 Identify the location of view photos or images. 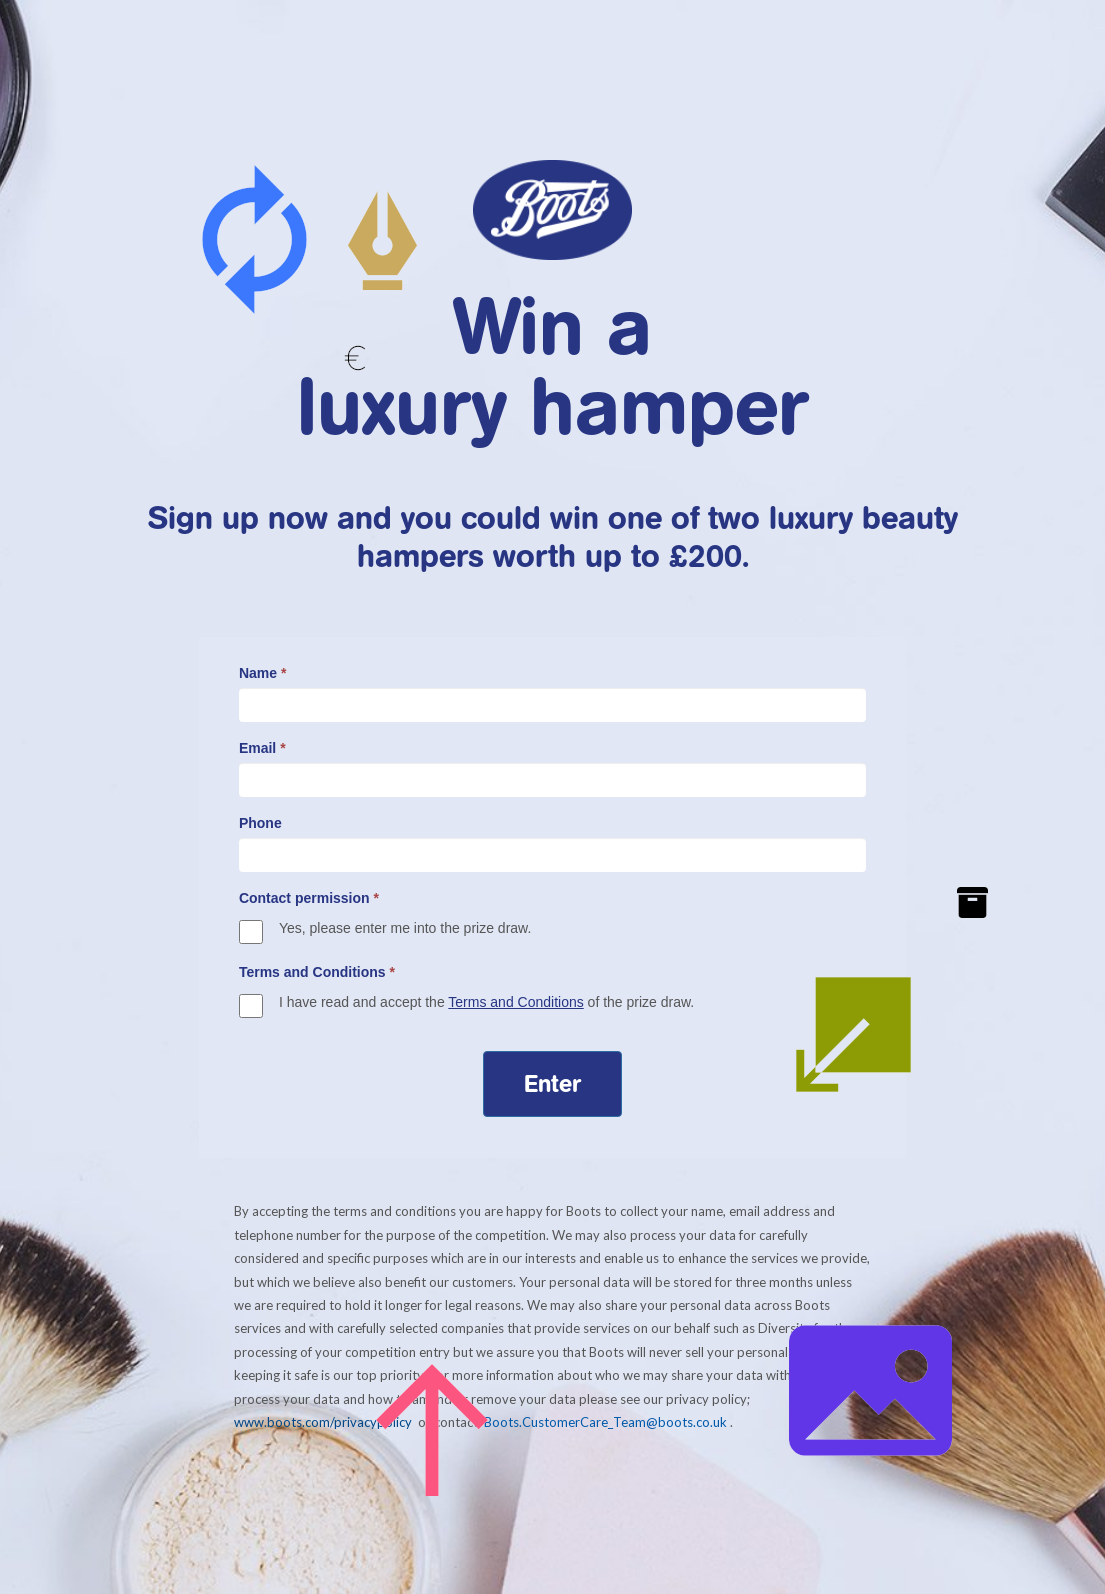
(870, 1390).